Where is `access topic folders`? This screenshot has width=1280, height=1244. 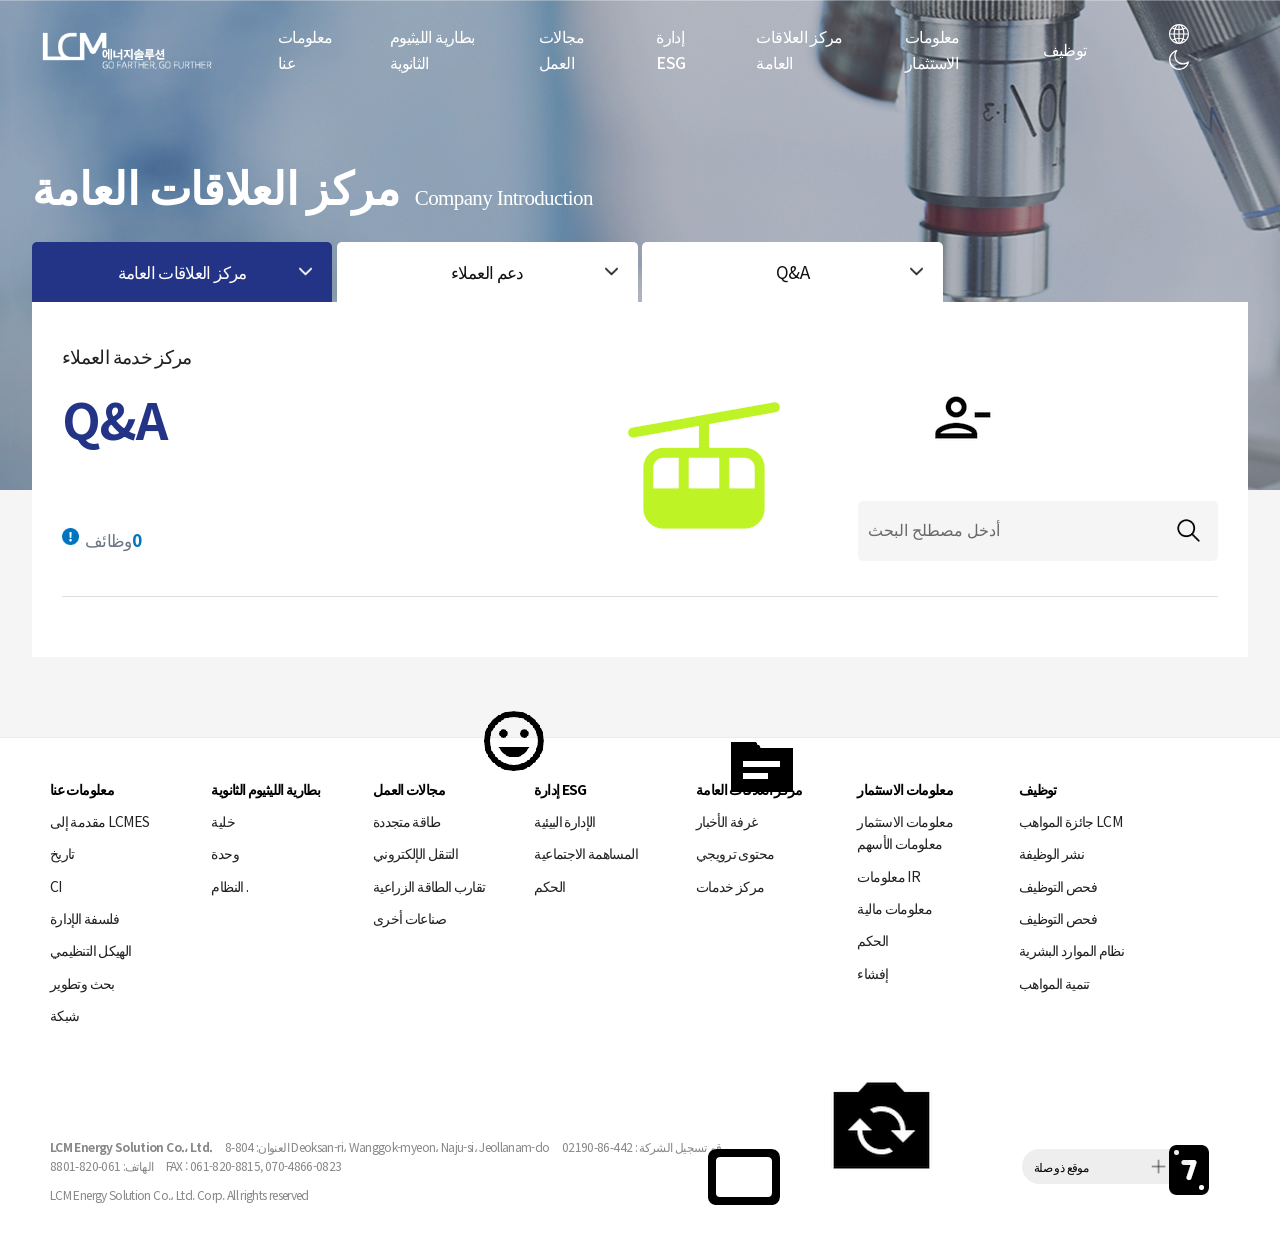 access topic folders is located at coordinates (762, 767).